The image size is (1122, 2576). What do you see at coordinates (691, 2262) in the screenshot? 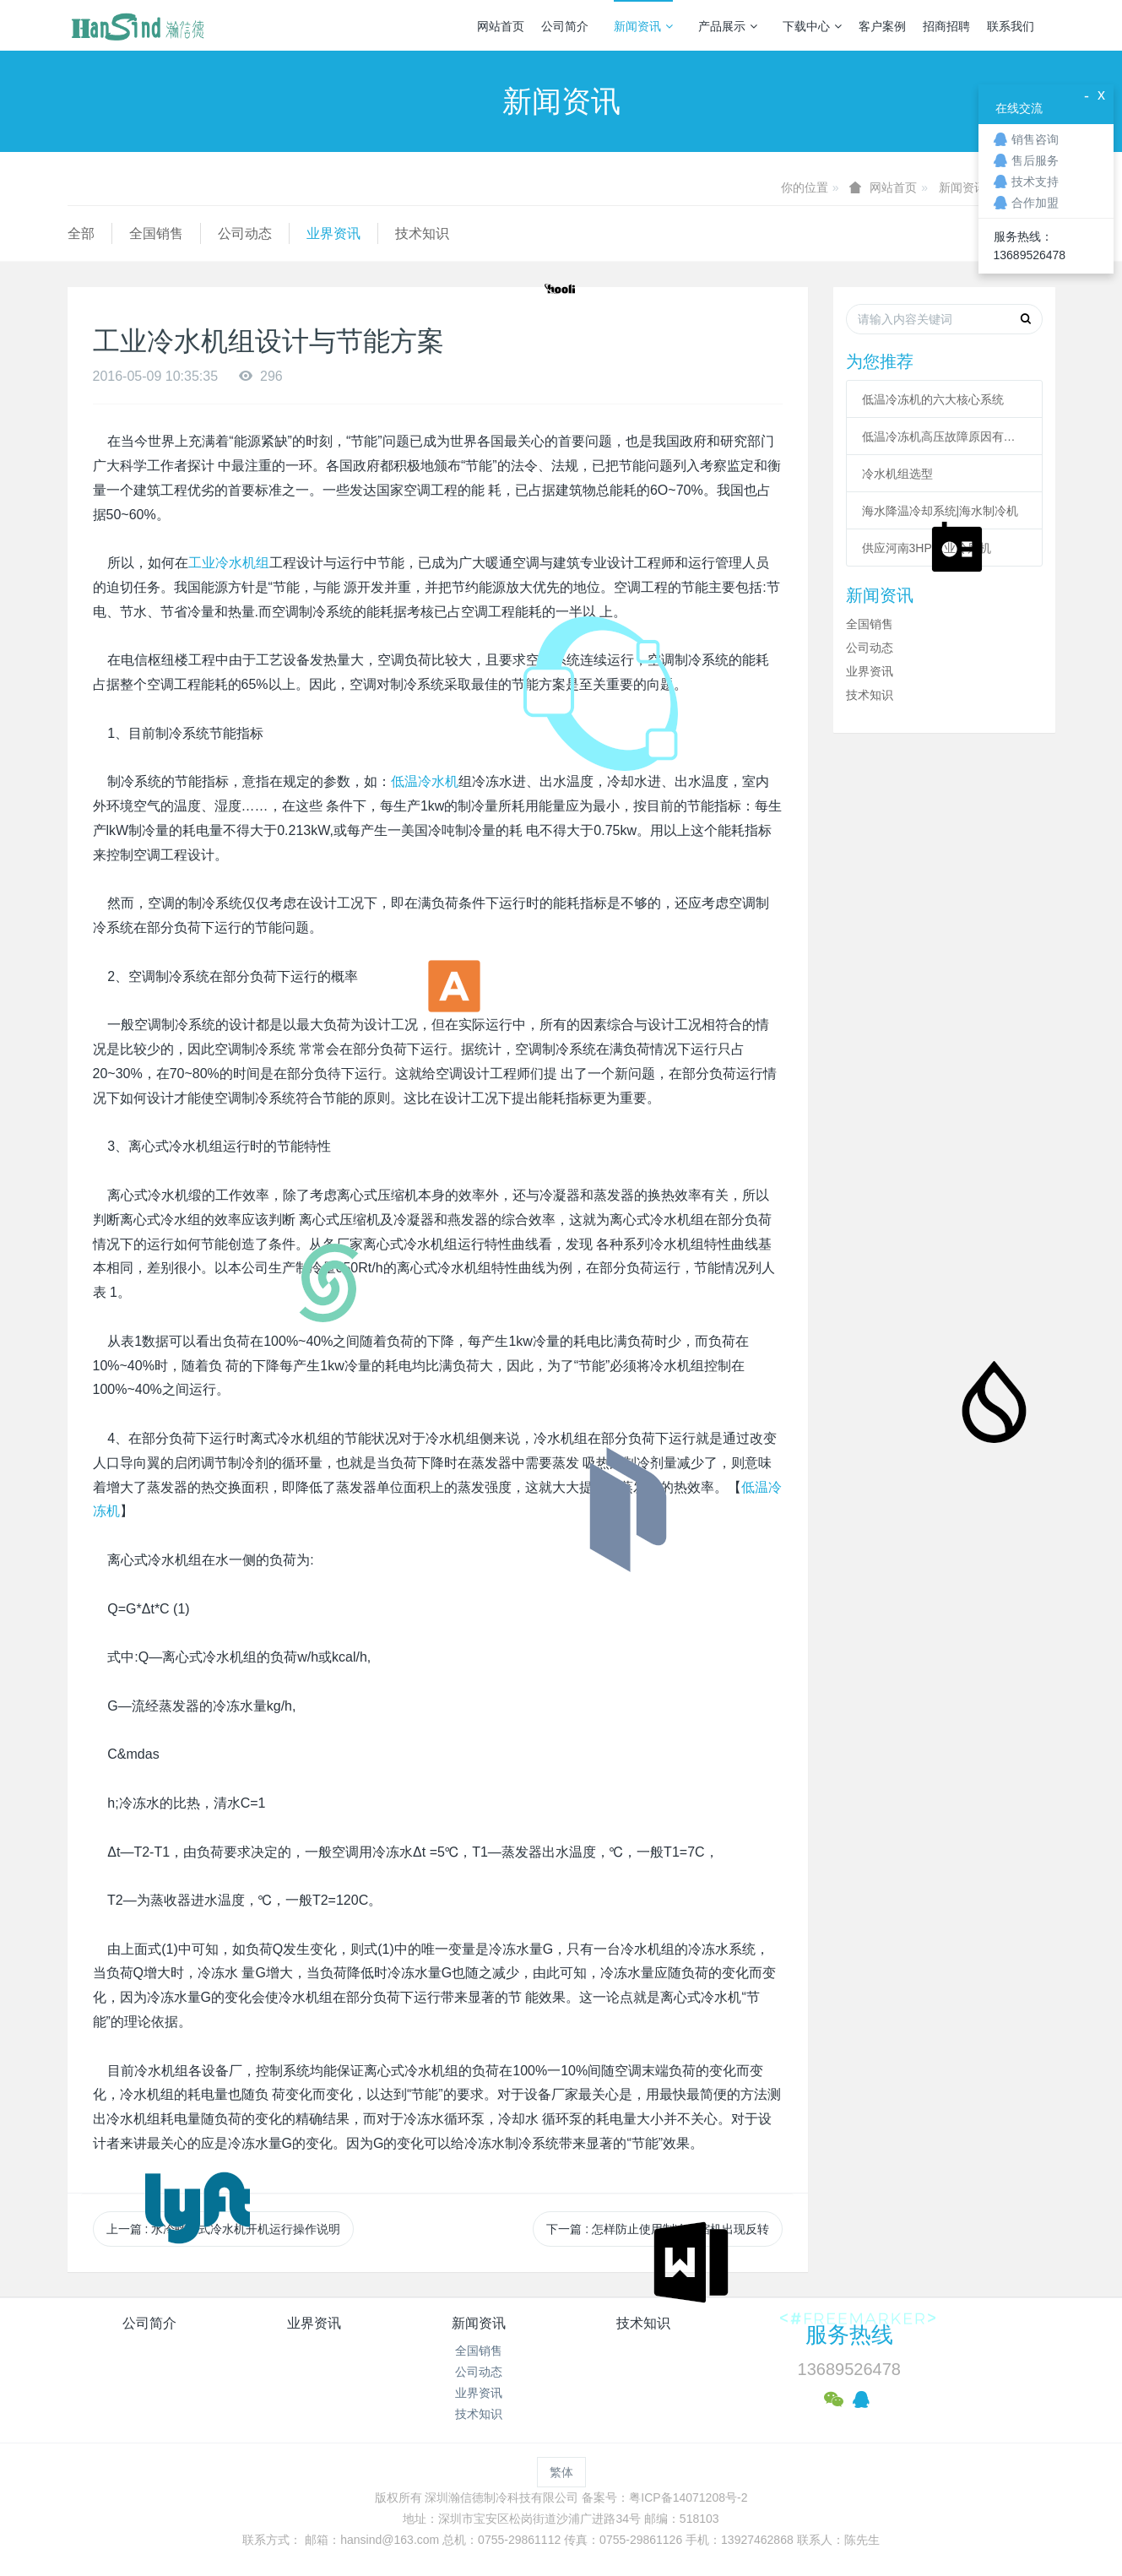
I see `open a Microsoft Word document` at bounding box center [691, 2262].